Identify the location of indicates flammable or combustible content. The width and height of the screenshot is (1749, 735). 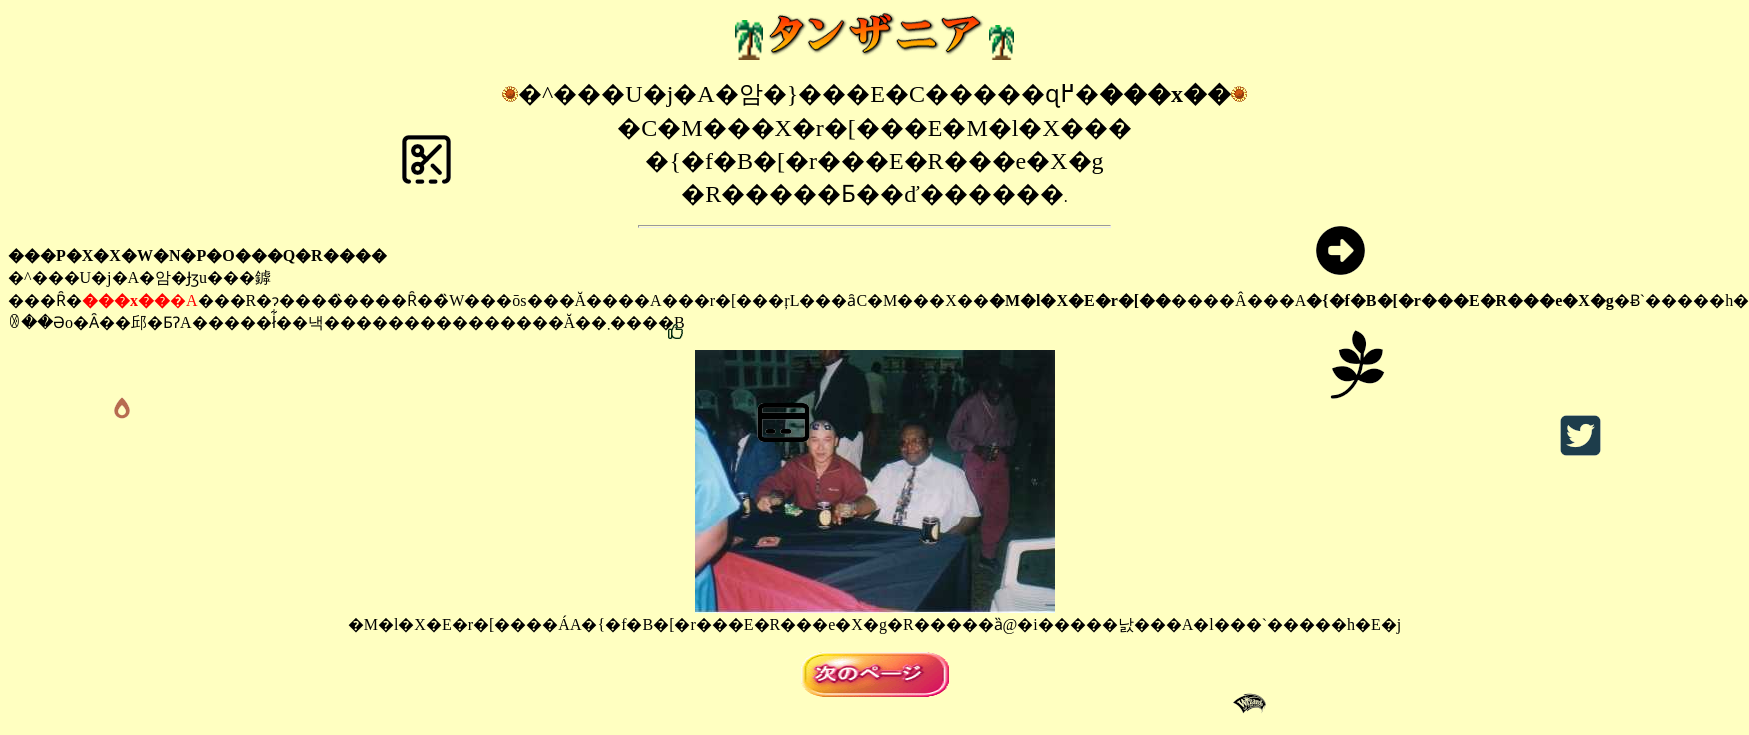
(122, 408).